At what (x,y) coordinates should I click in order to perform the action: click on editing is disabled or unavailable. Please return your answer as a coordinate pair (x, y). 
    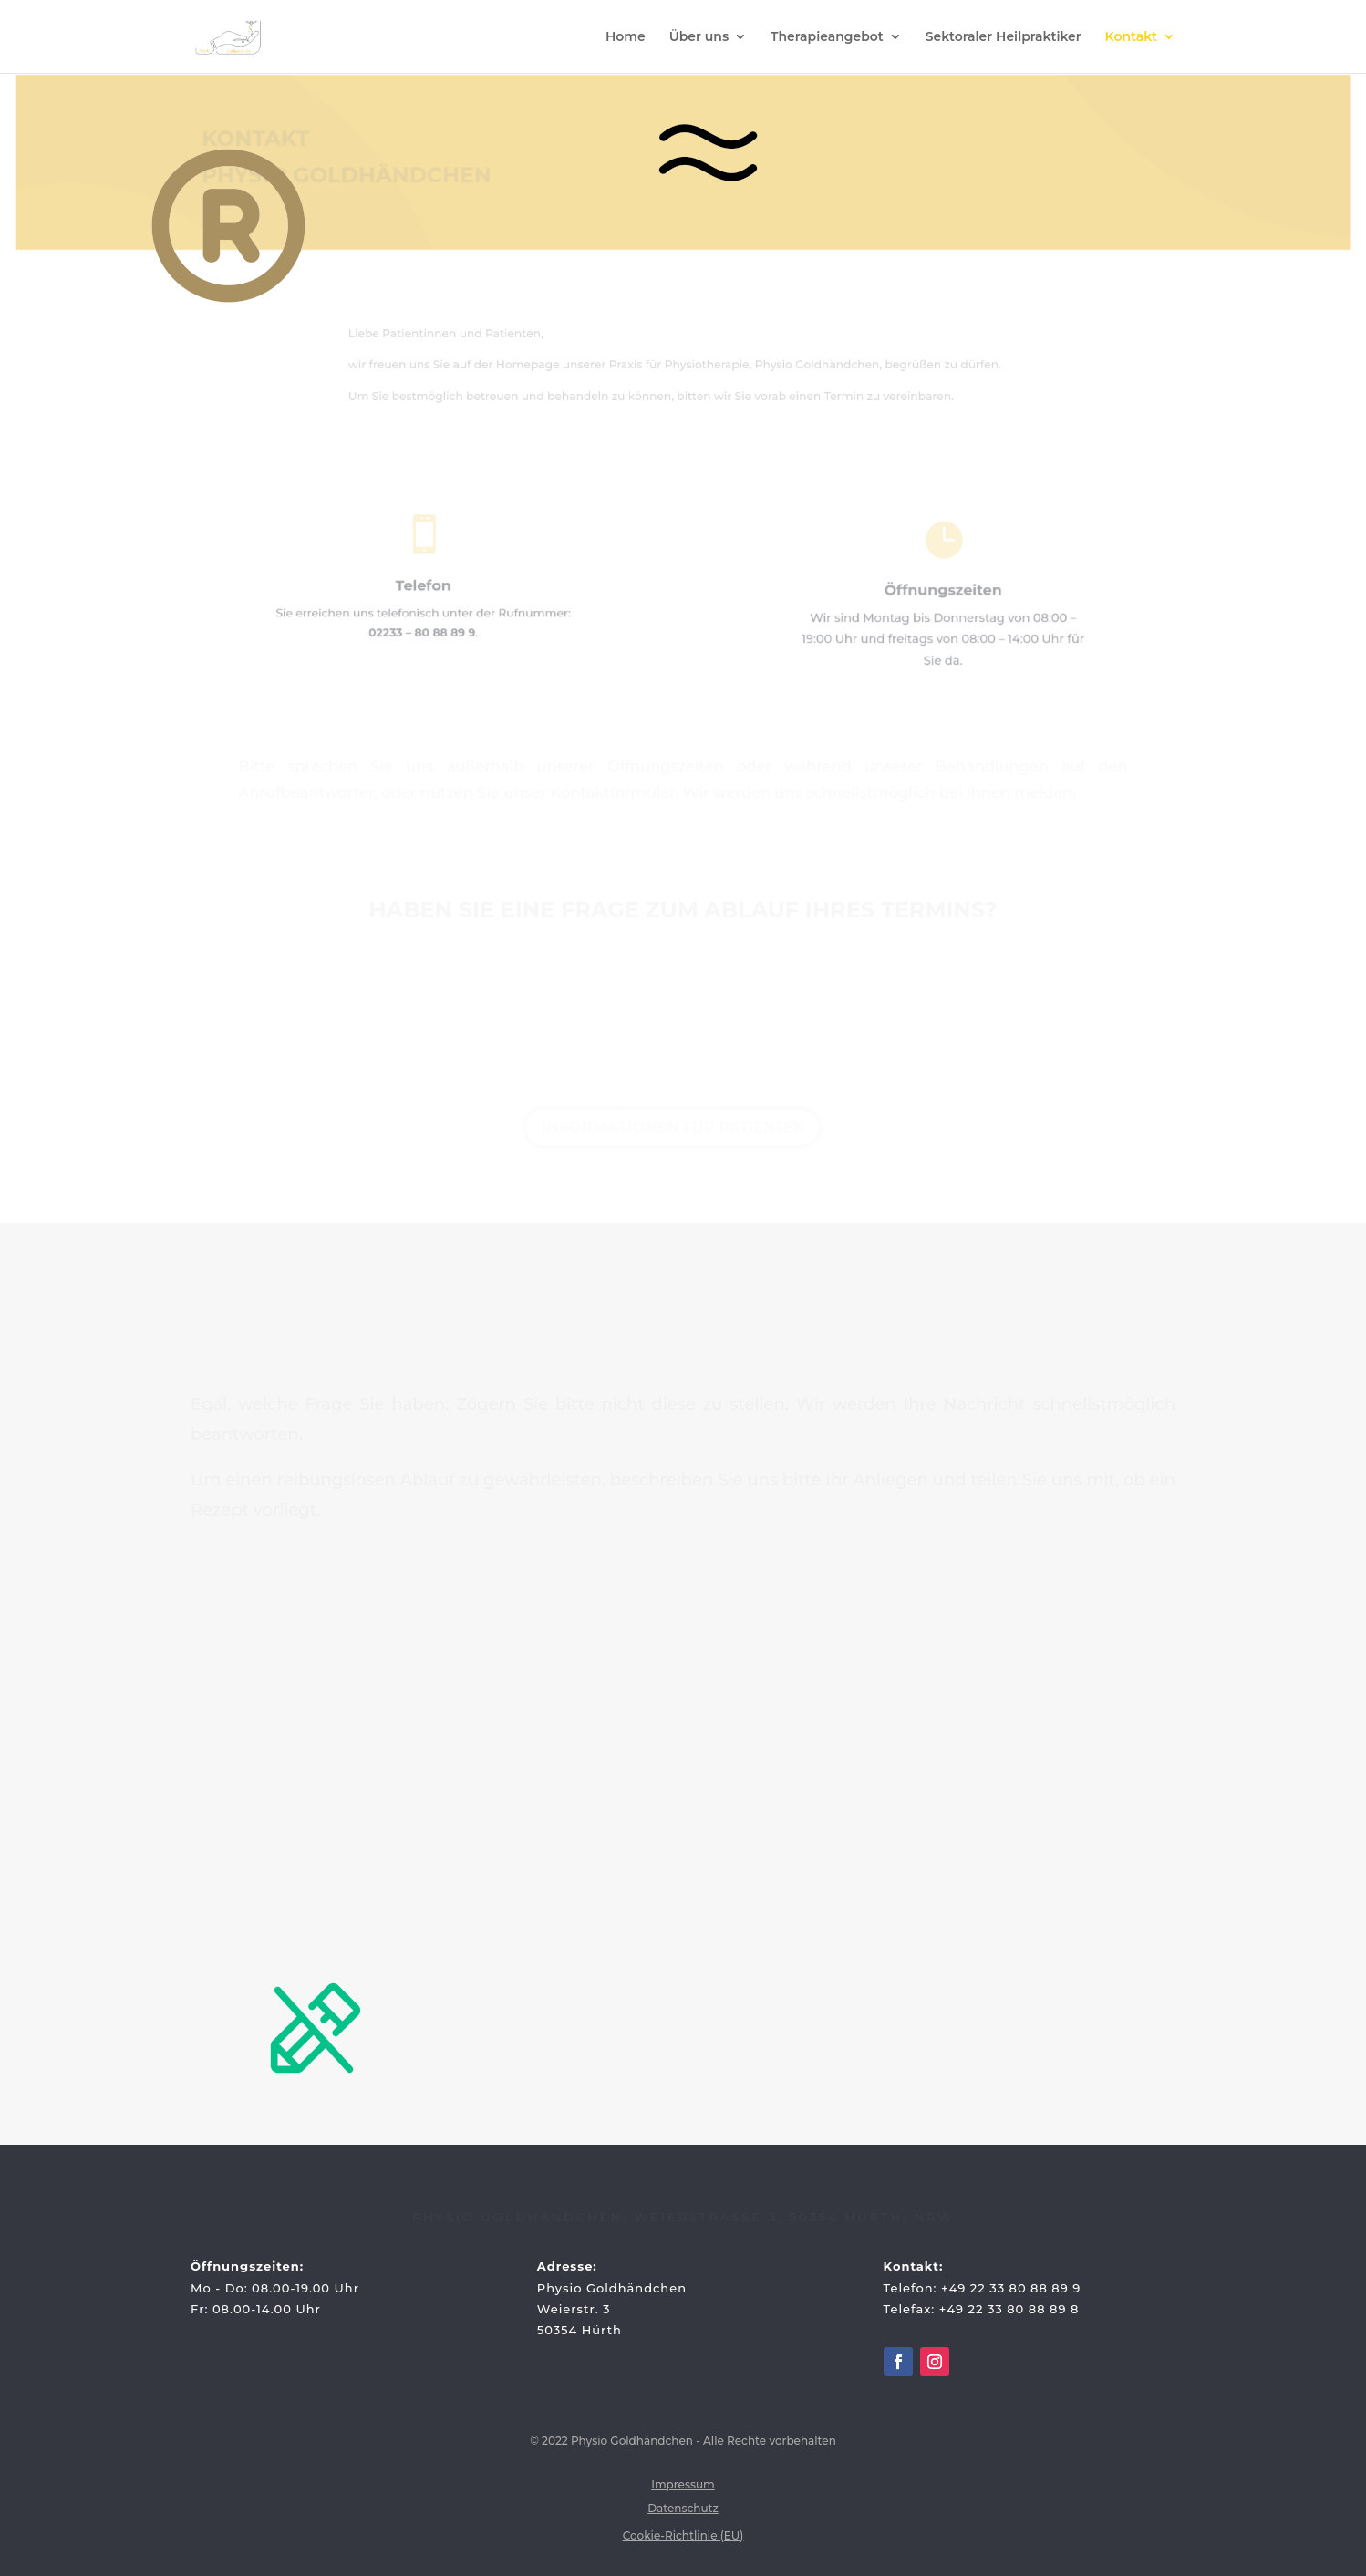
    Looking at the image, I should click on (314, 2030).